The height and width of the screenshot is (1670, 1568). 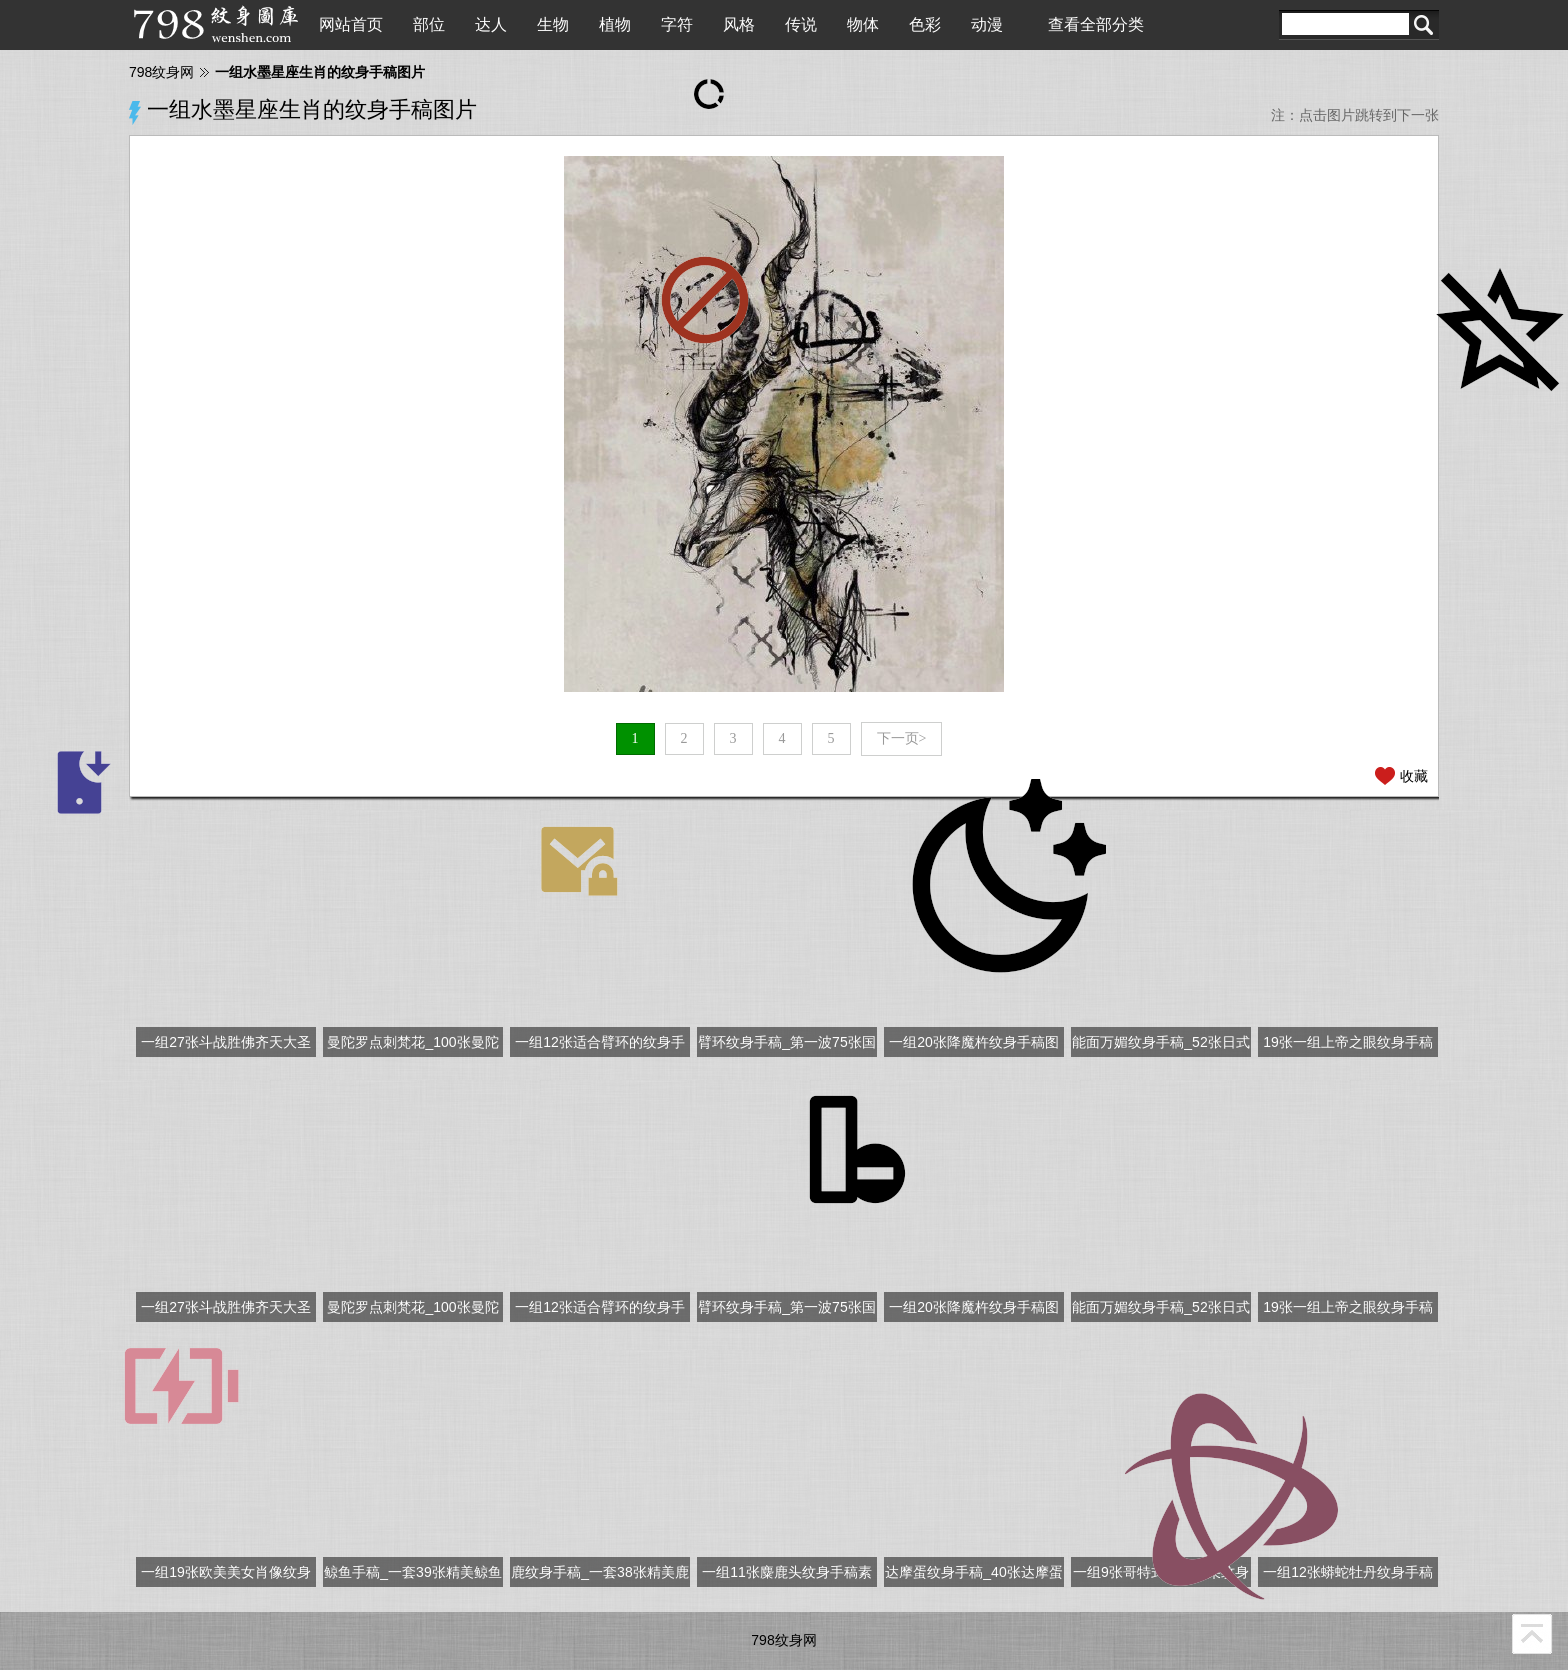 I want to click on download app to mobile device, so click(x=79, y=782).